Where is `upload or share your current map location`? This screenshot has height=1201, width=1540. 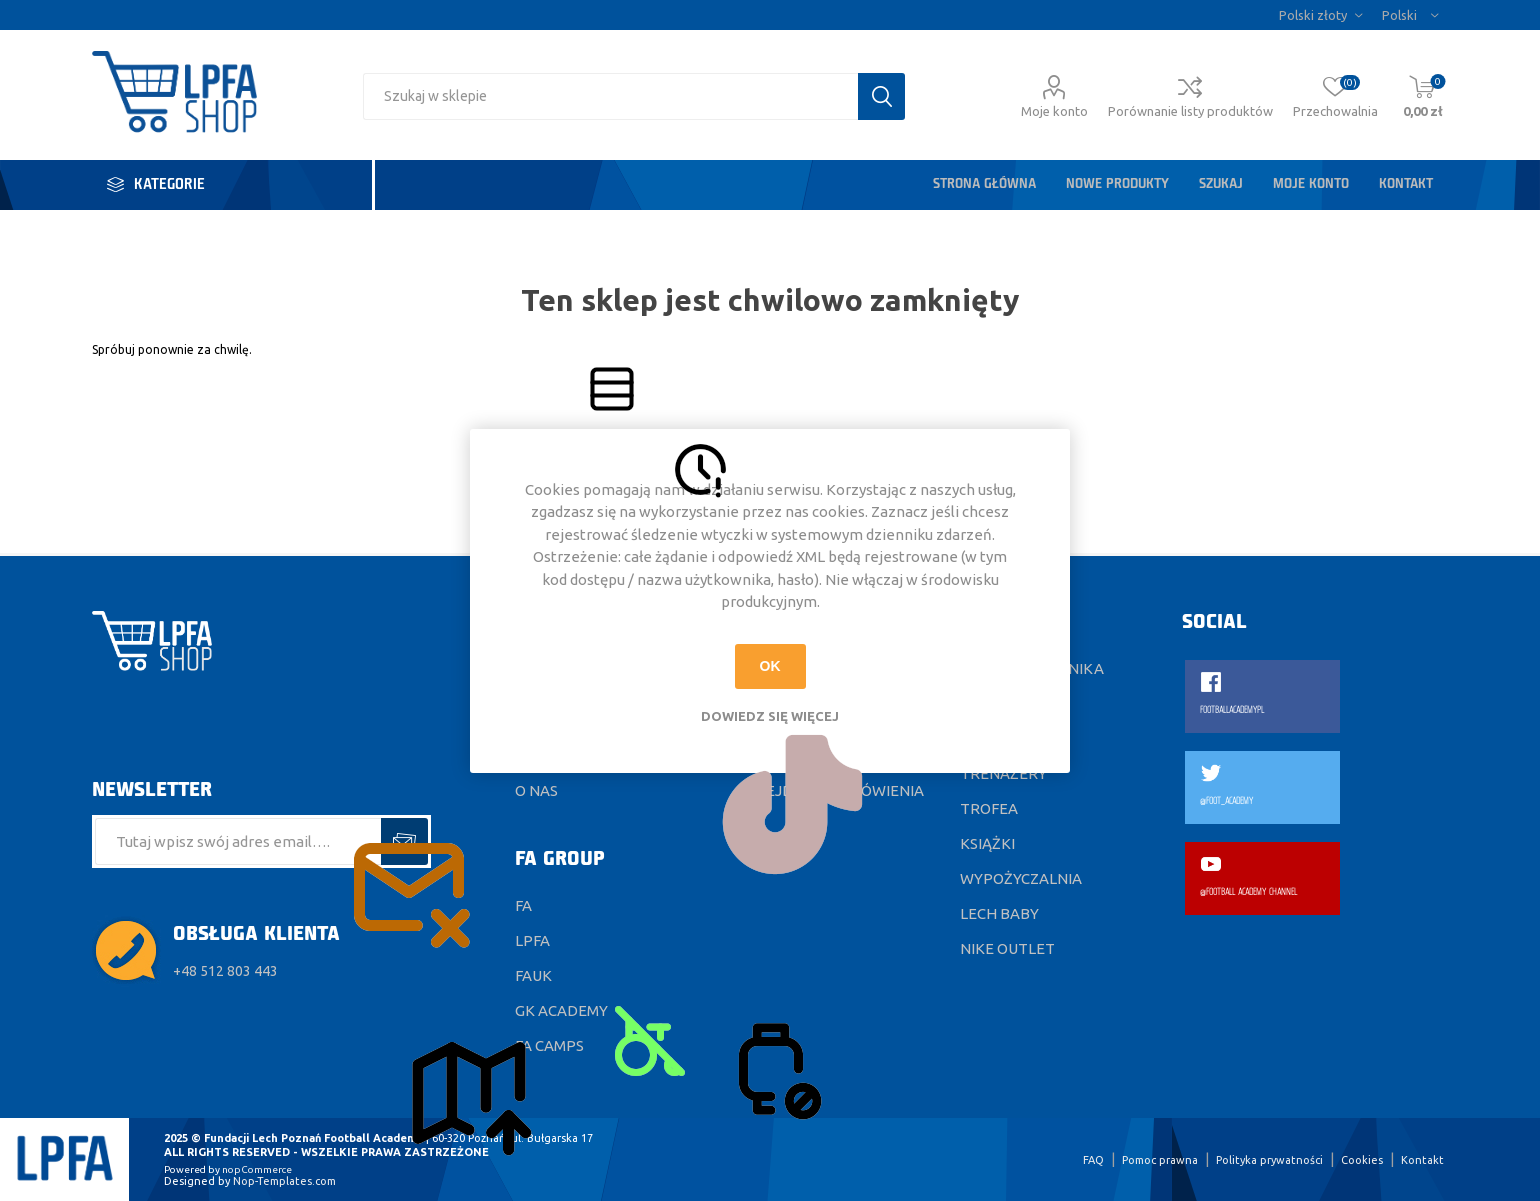 upload or share your current map location is located at coordinates (469, 1093).